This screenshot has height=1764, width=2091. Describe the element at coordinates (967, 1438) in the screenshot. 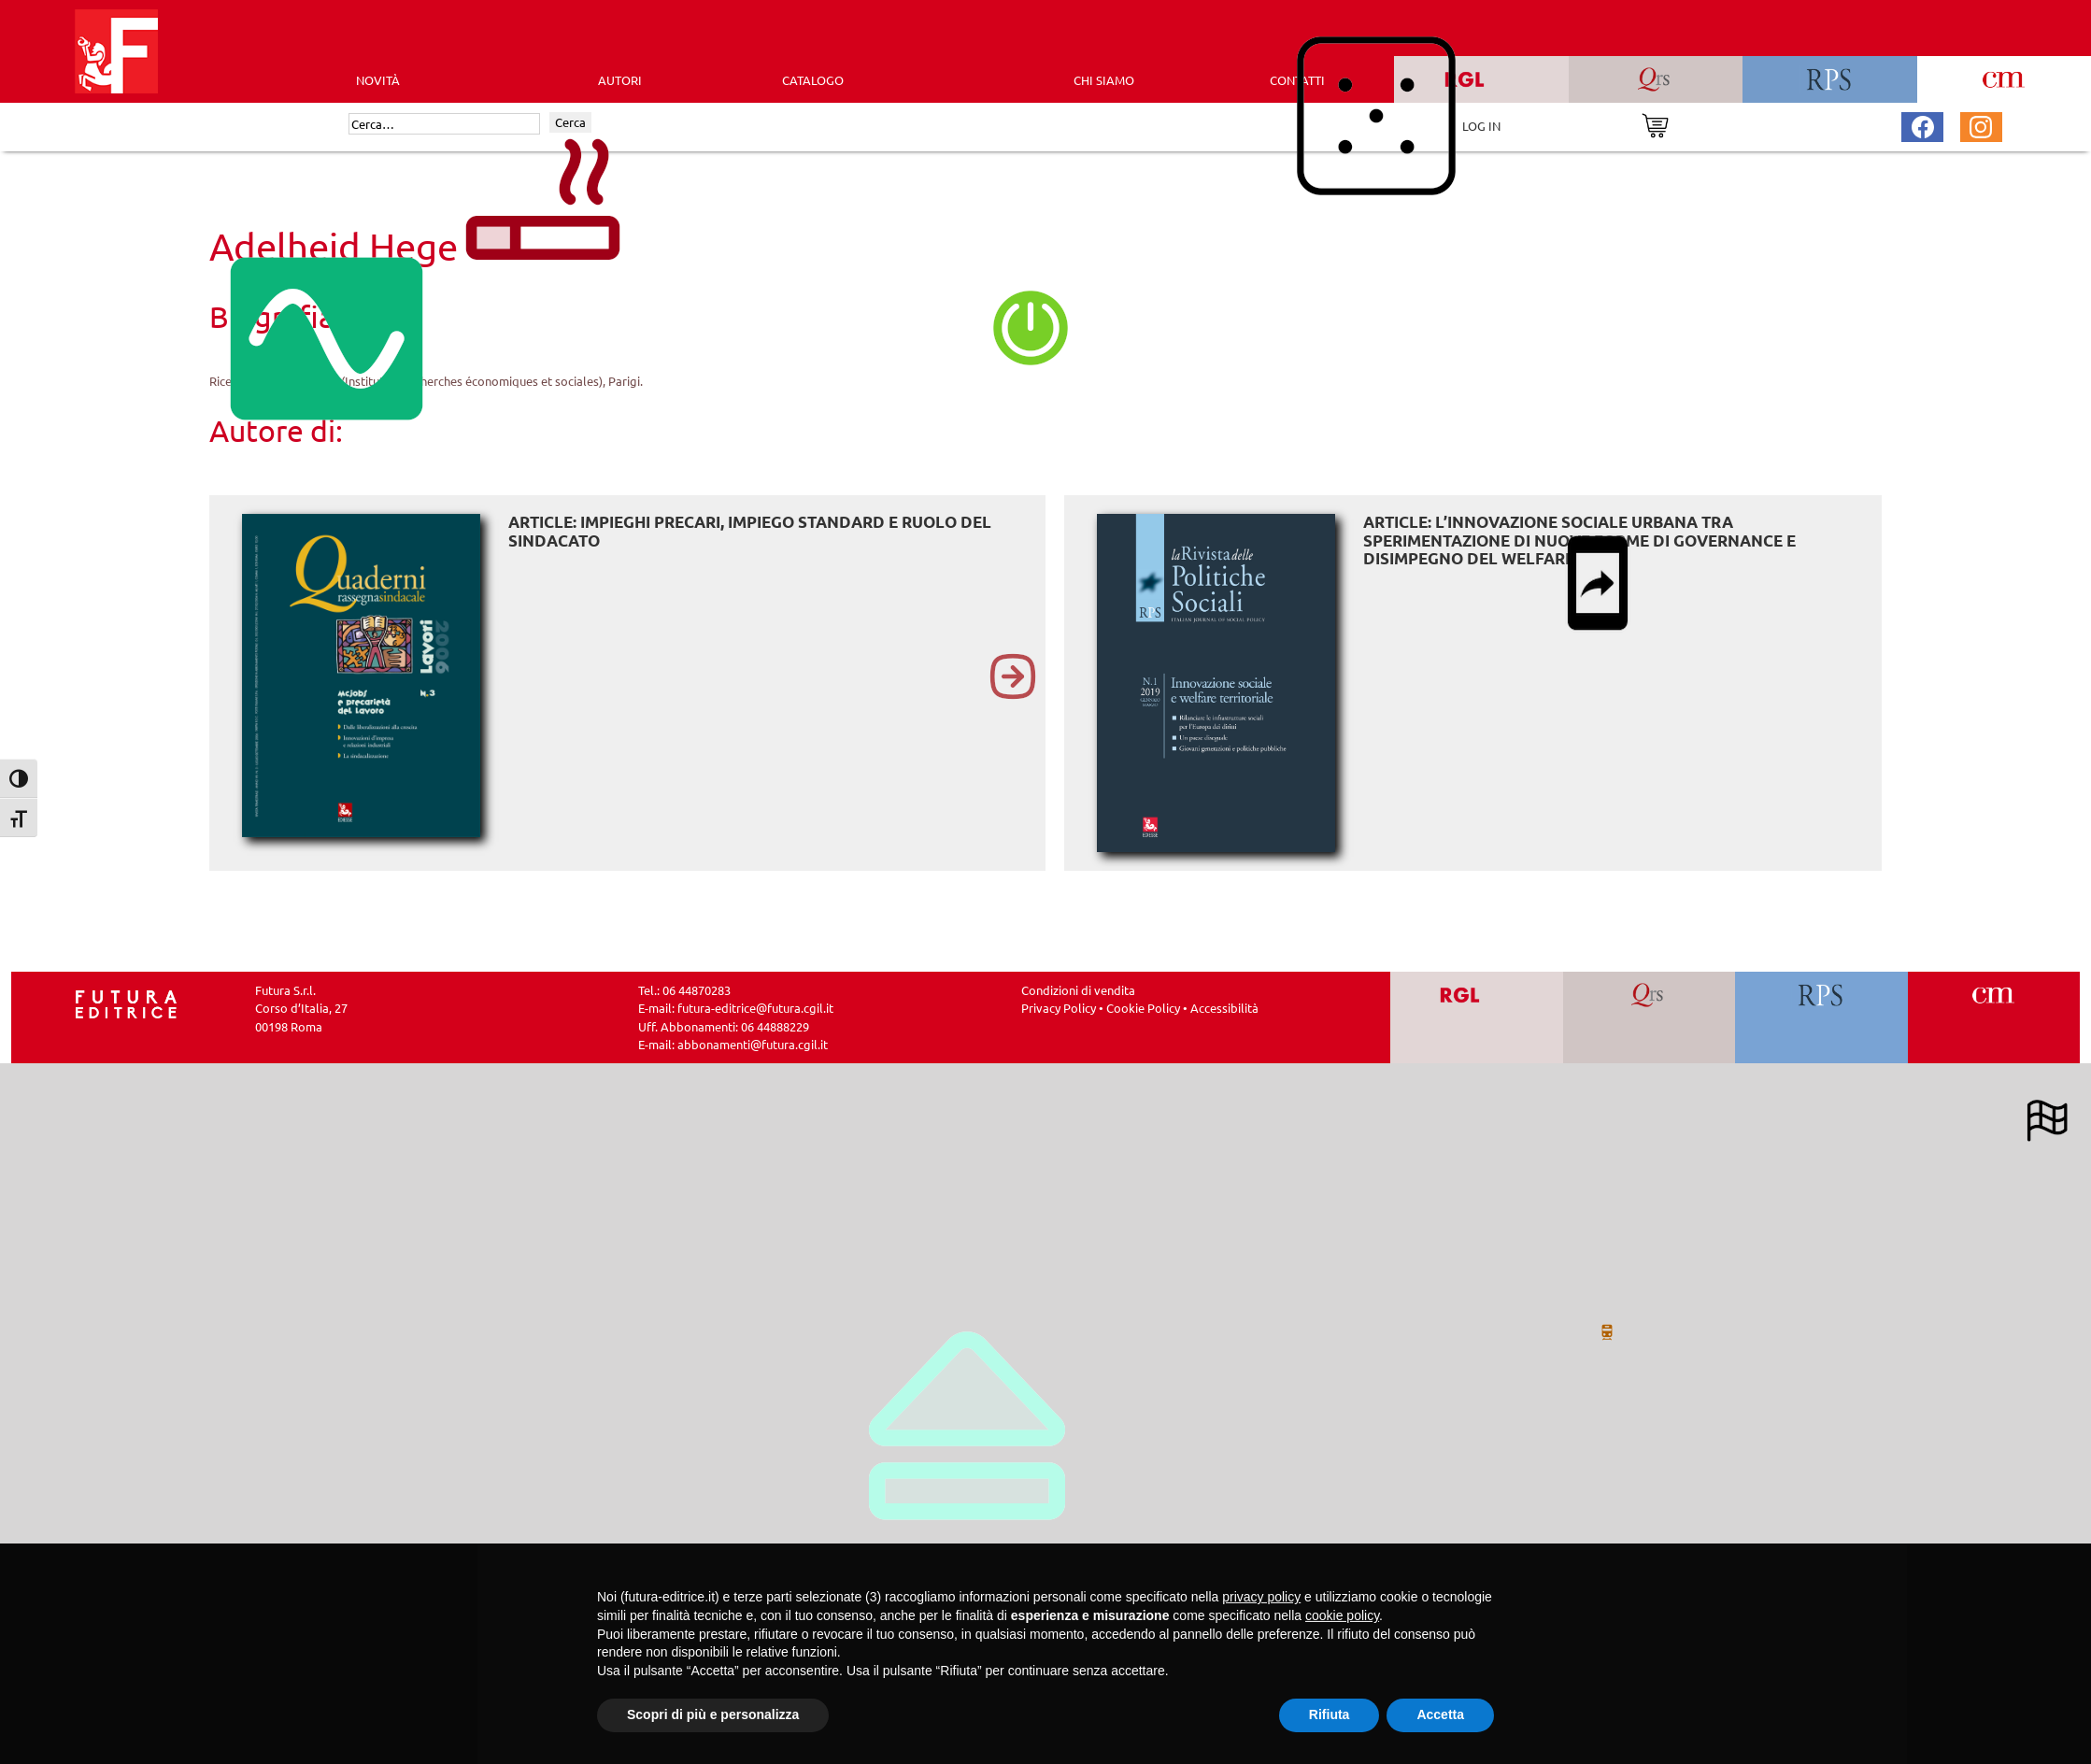

I see `eject media or disc` at that location.